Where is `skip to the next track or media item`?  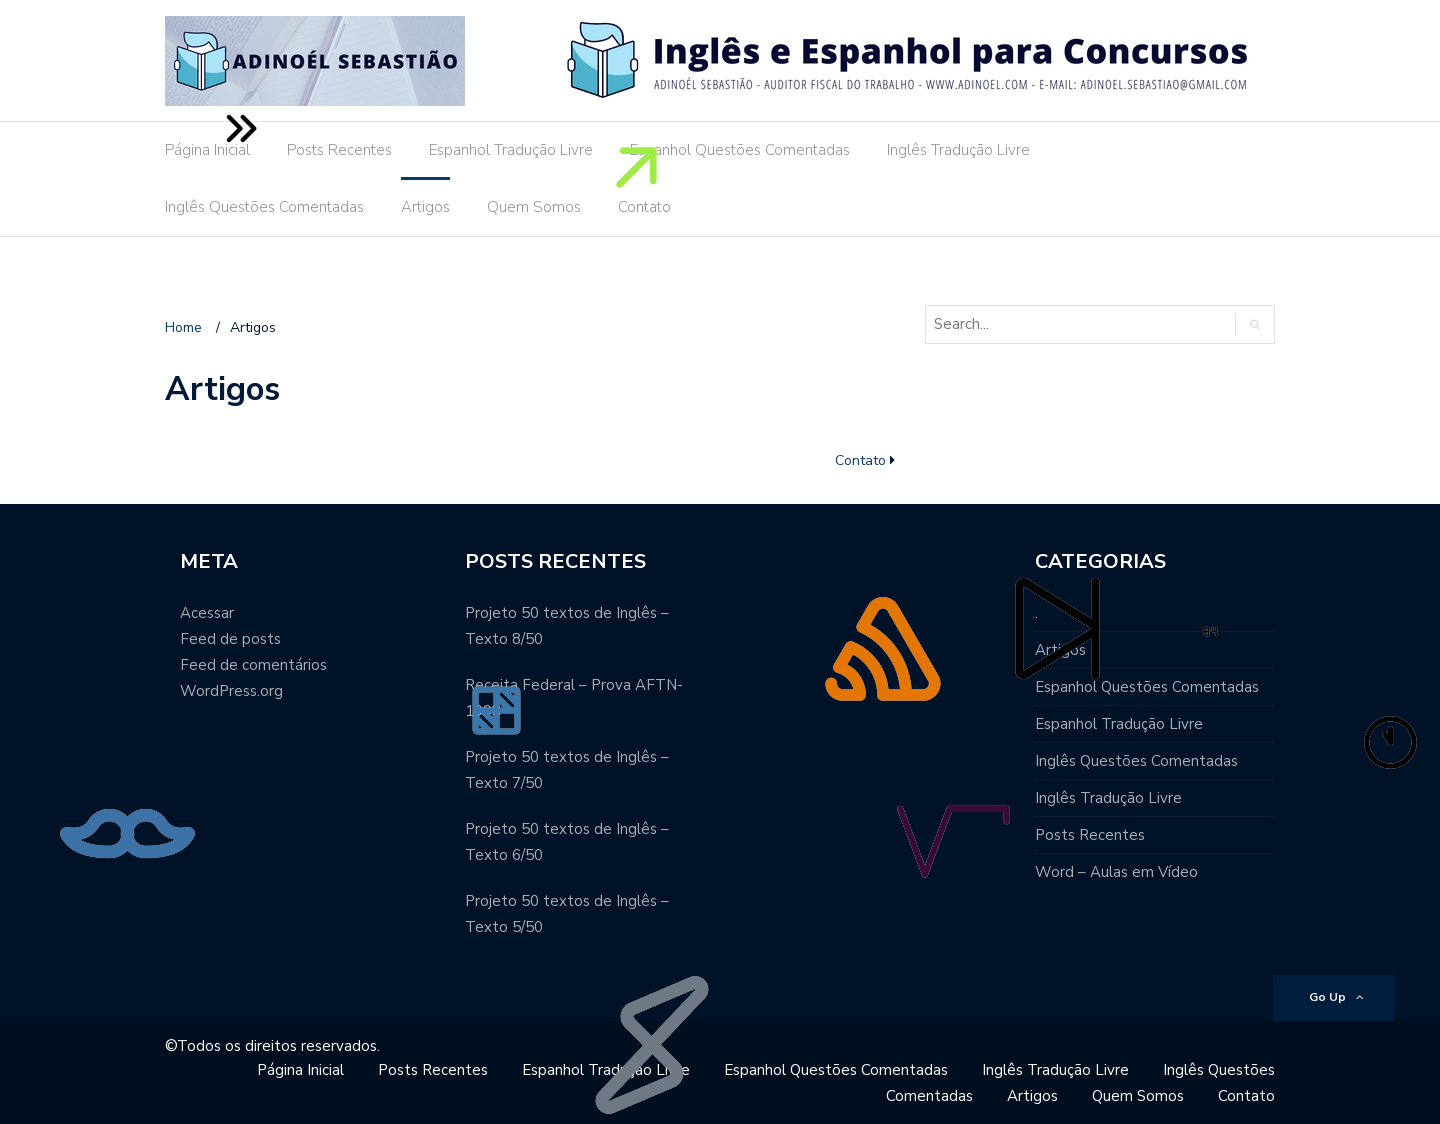
skip to the next track or media item is located at coordinates (1057, 628).